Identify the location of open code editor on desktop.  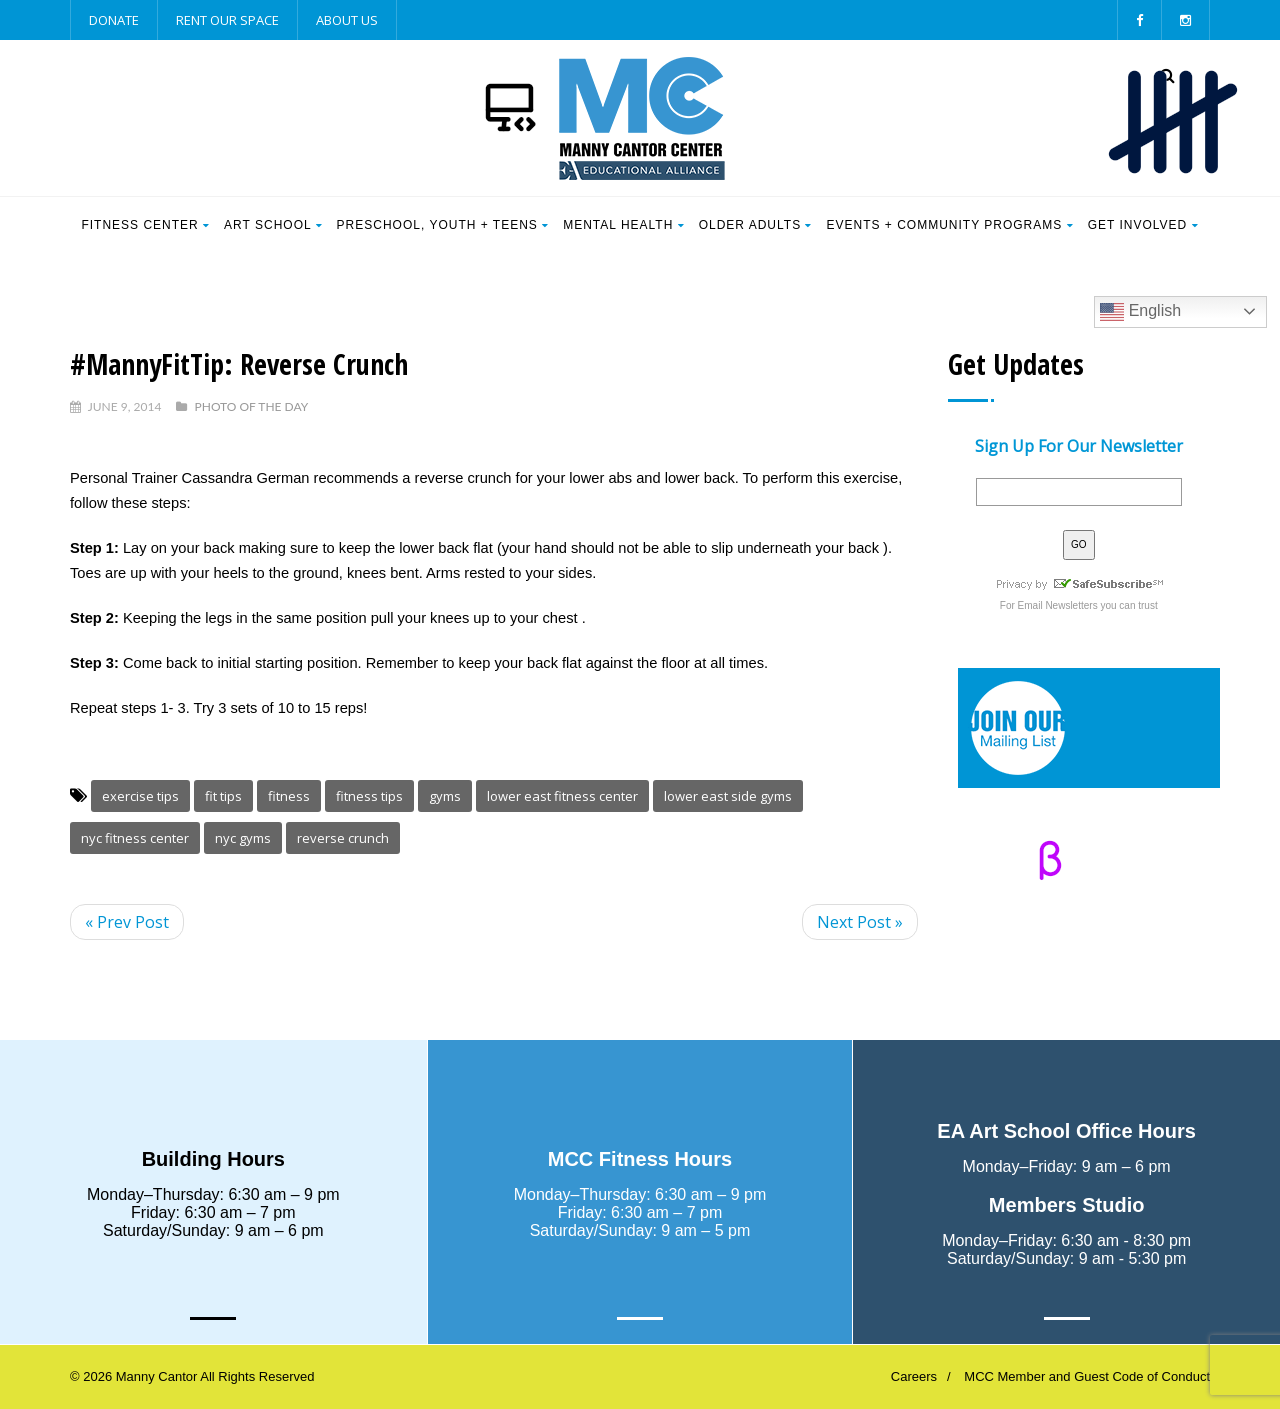
(509, 107).